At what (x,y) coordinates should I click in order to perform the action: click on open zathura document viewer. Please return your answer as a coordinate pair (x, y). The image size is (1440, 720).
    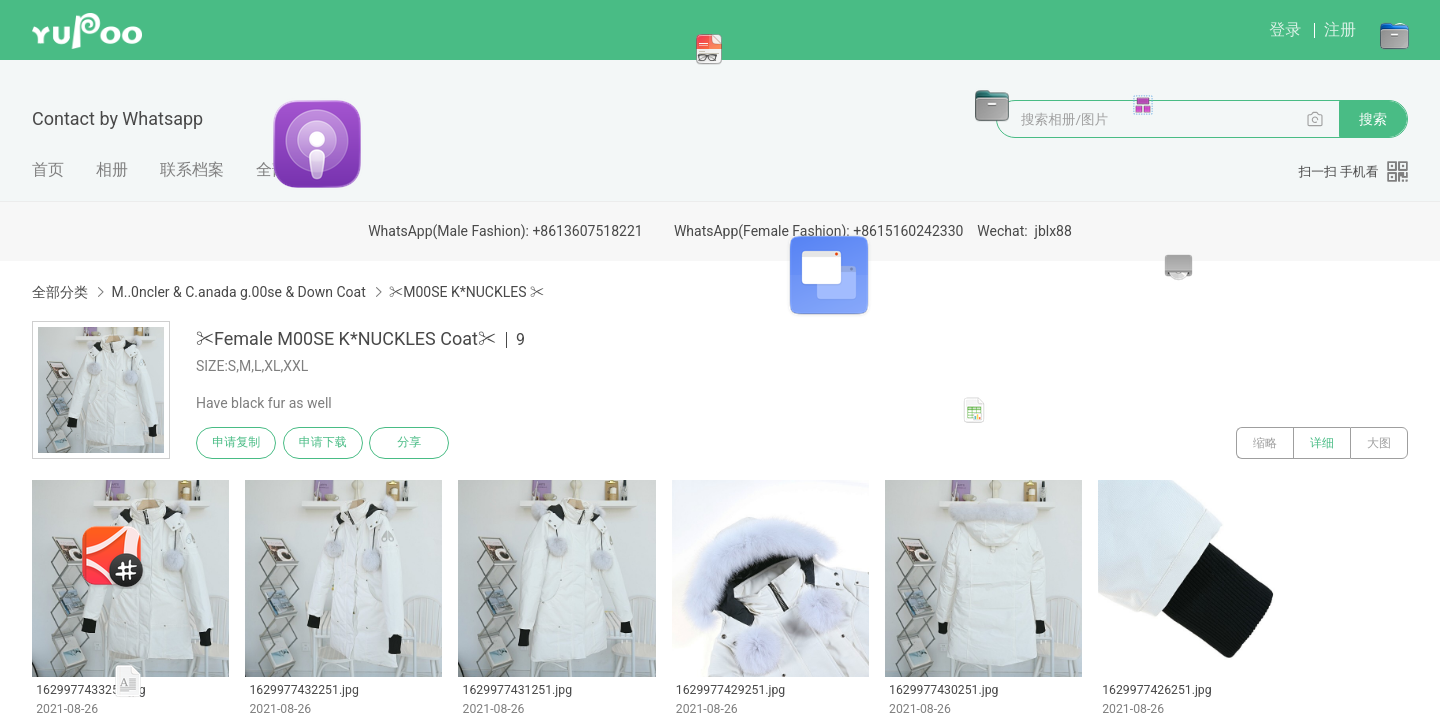
    Looking at the image, I should click on (111, 555).